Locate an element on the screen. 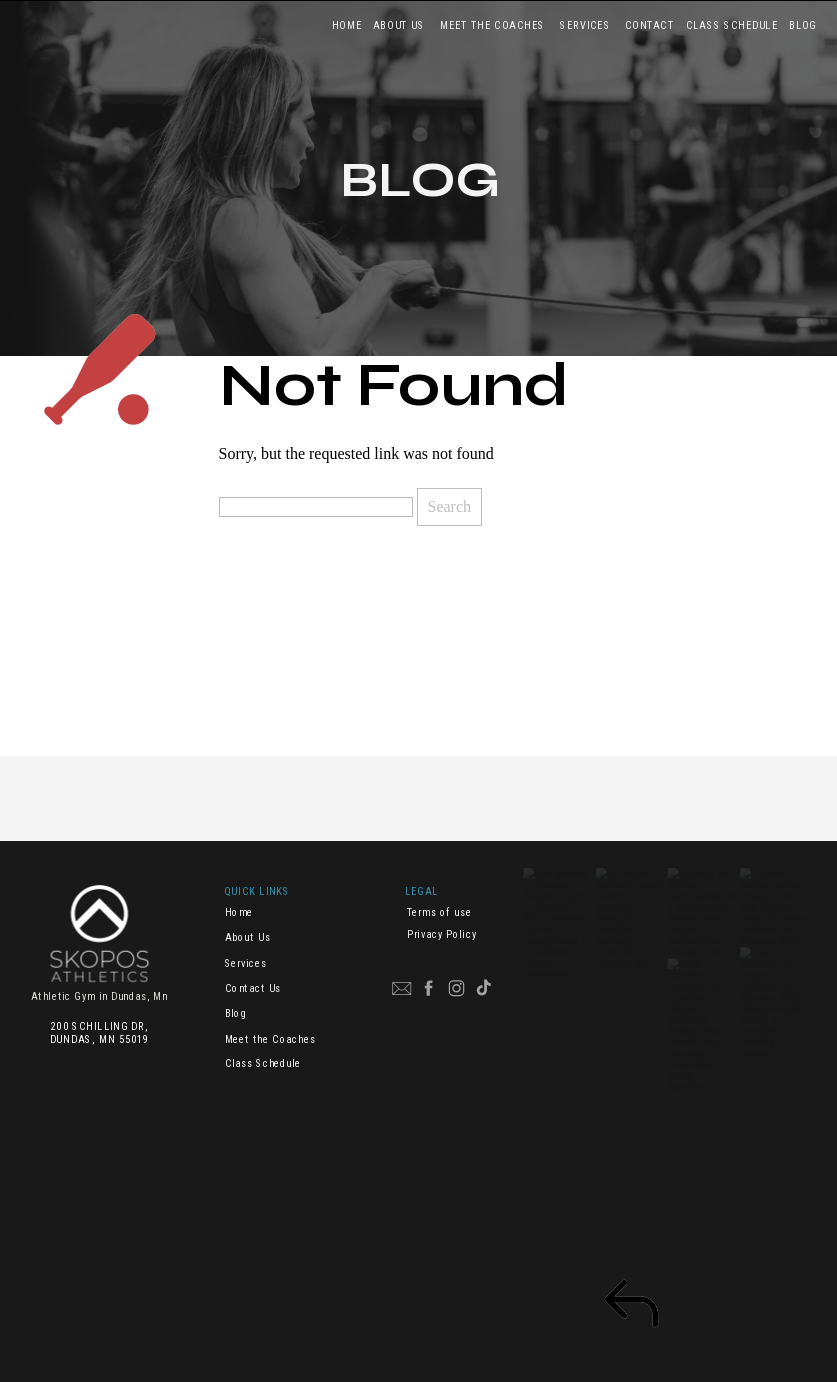 This screenshot has height=1382, width=837. access baseball or sports content is located at coordinates (99, 369).